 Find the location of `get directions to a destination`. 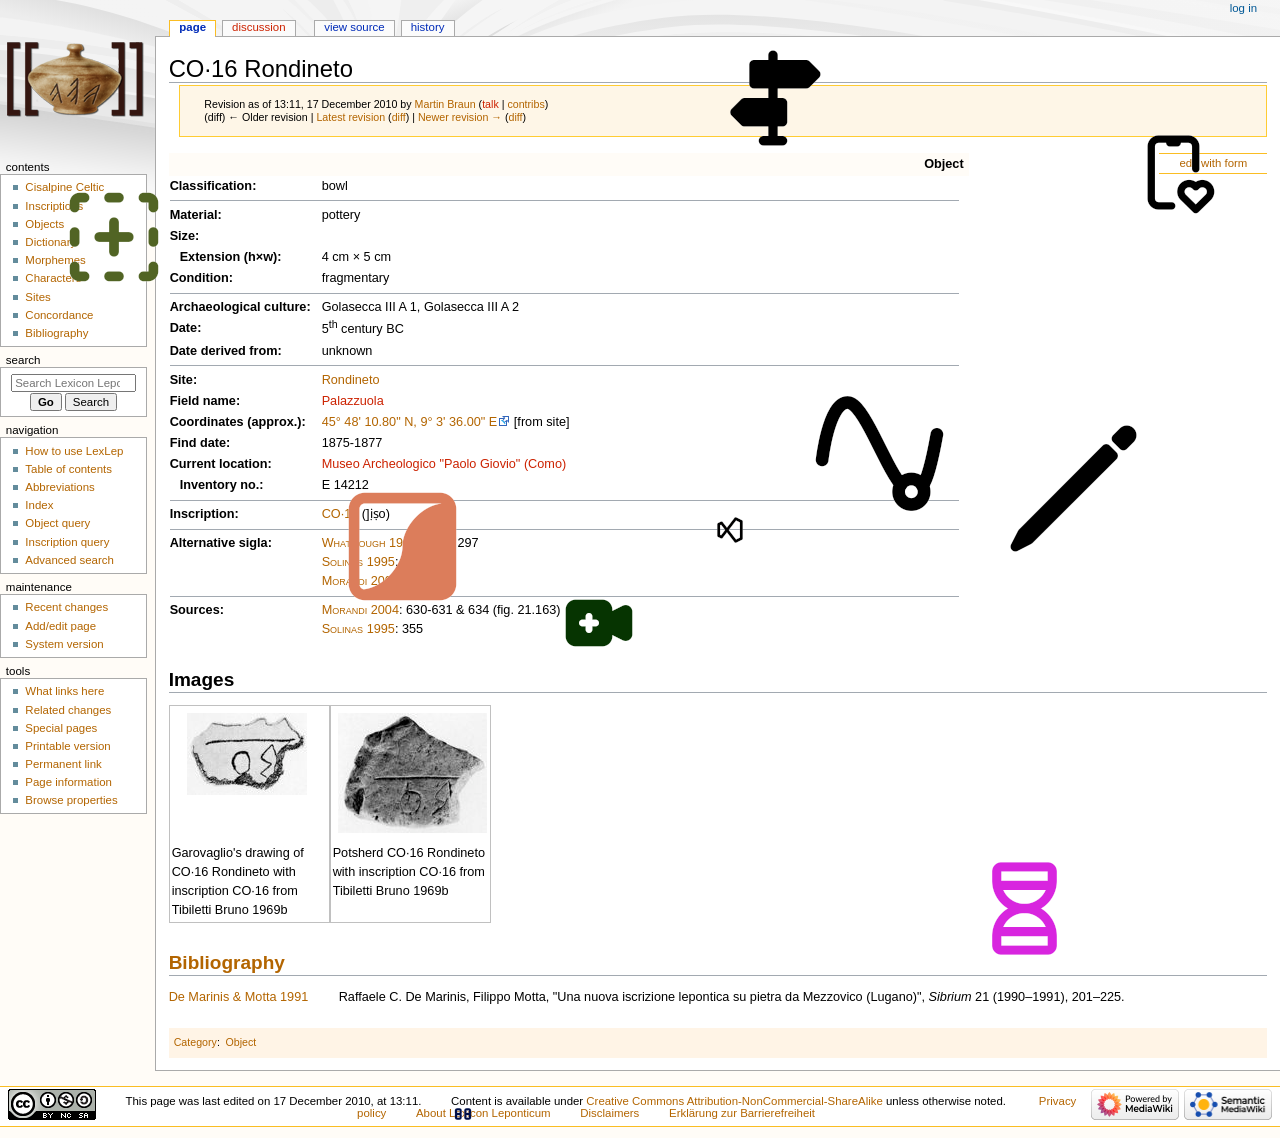

get directions to a destination is located at coordinates (773, 98).